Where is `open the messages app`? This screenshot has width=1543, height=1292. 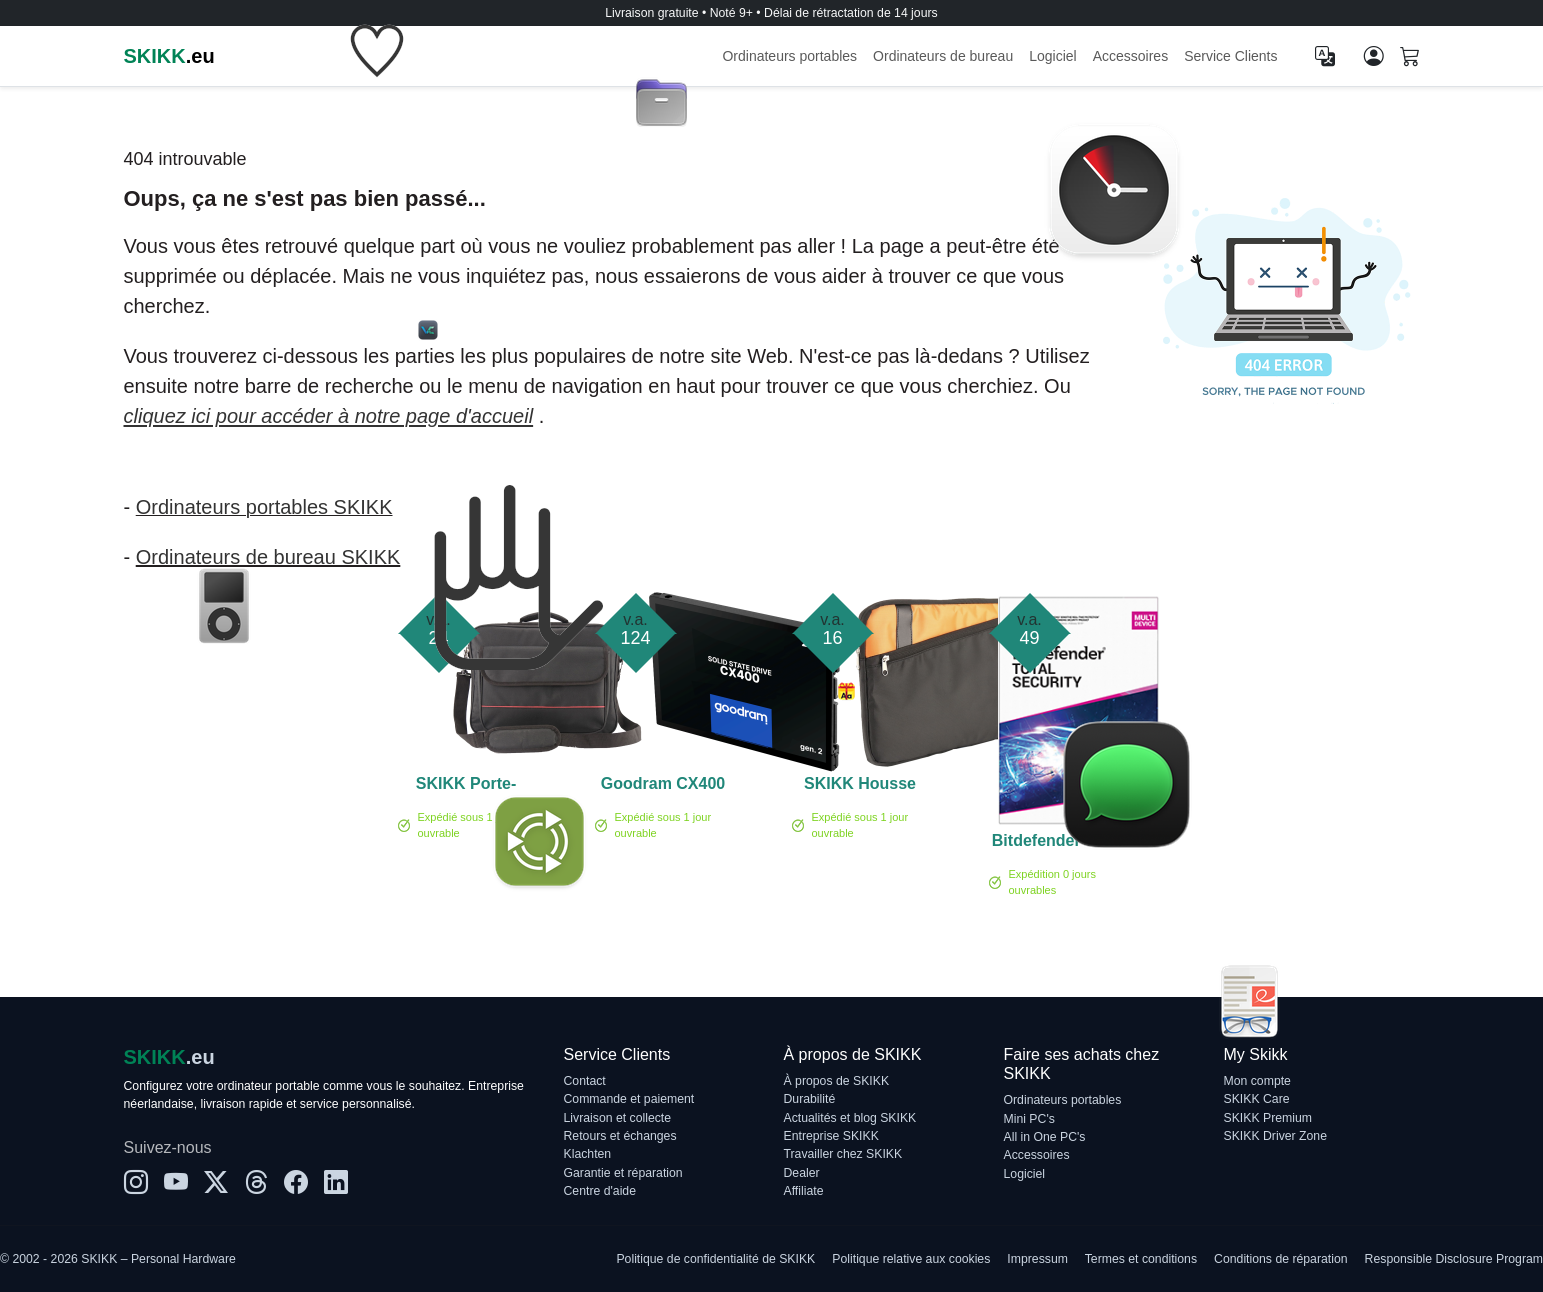 open the messages app is located at coordinates (1126, 784).